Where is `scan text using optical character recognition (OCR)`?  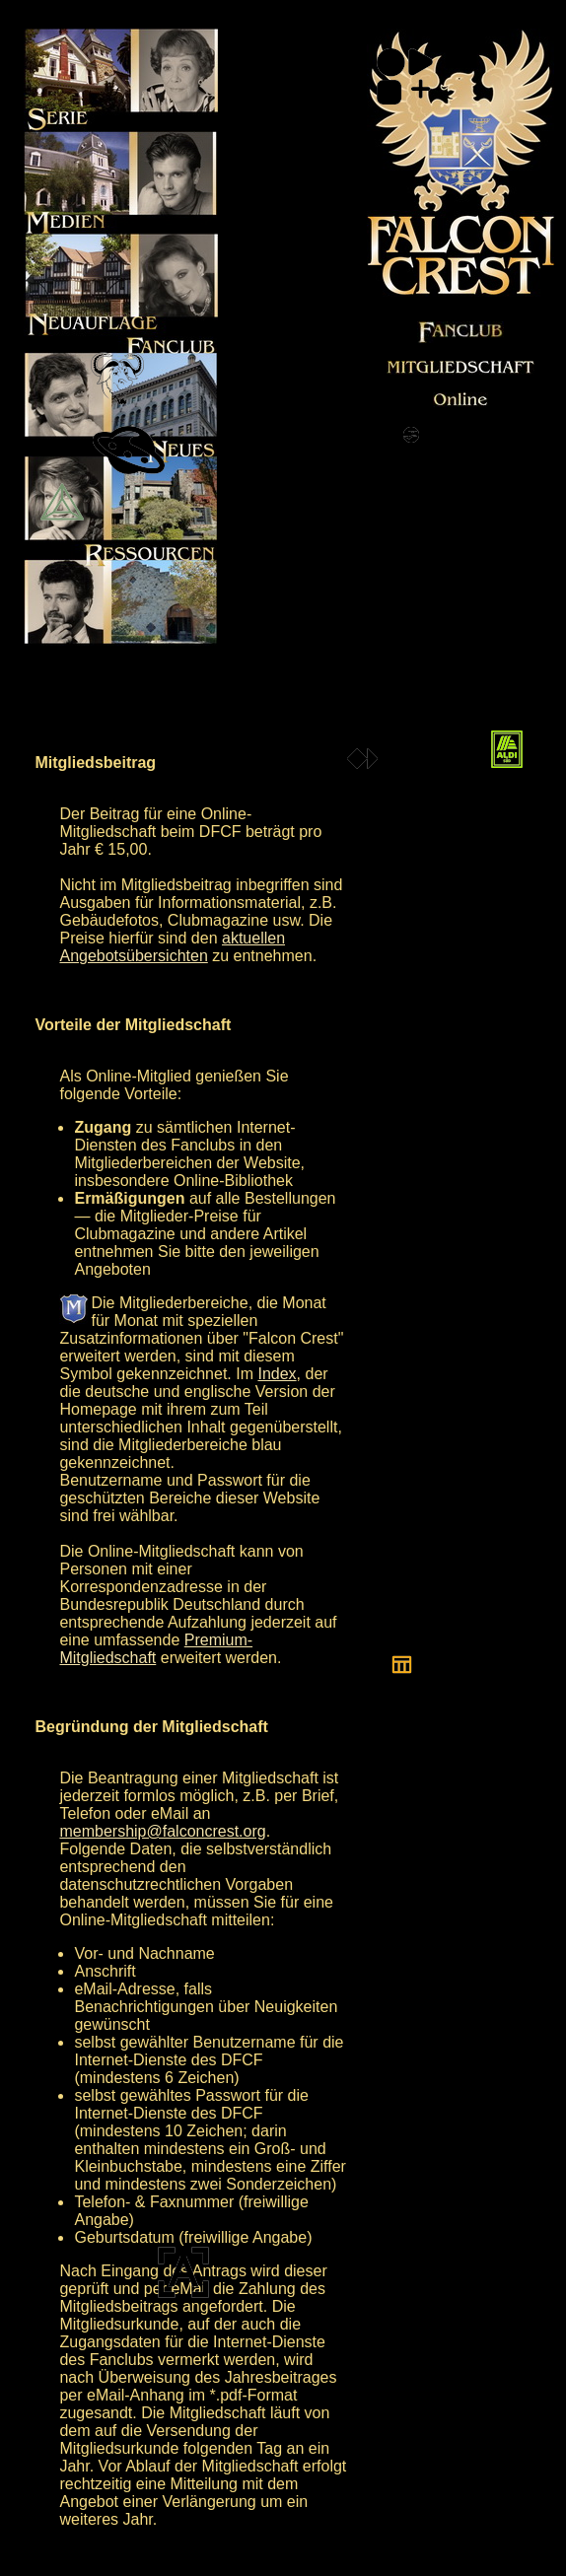 scan text using optical character recognition (OCR) is located at coordinates (183, 2272).